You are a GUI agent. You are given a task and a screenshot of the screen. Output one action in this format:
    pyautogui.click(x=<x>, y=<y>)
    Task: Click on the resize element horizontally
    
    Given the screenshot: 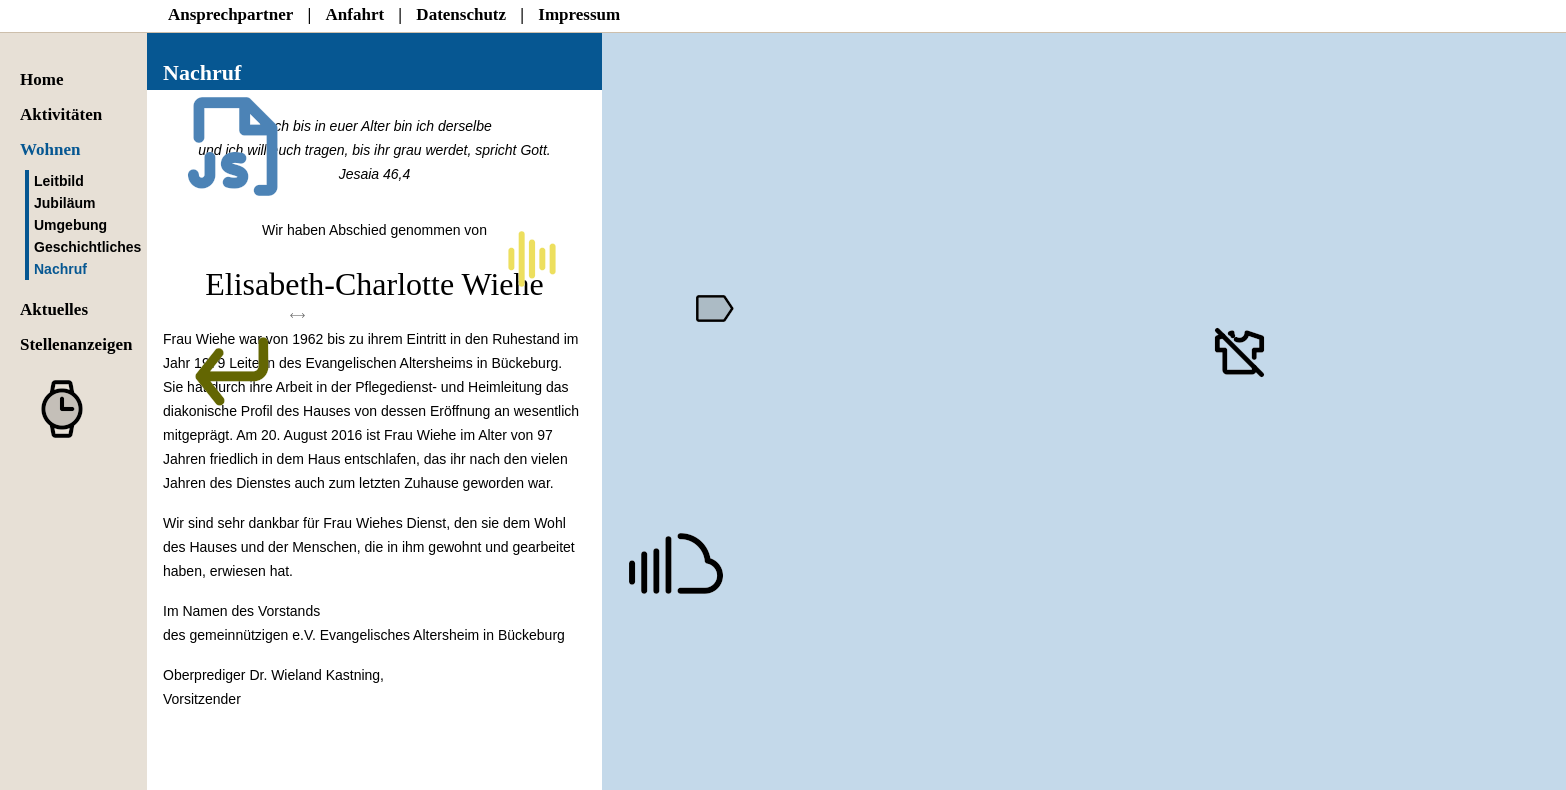 What is the action you would take?
    pyautogui.click(x=297, y=315)
    